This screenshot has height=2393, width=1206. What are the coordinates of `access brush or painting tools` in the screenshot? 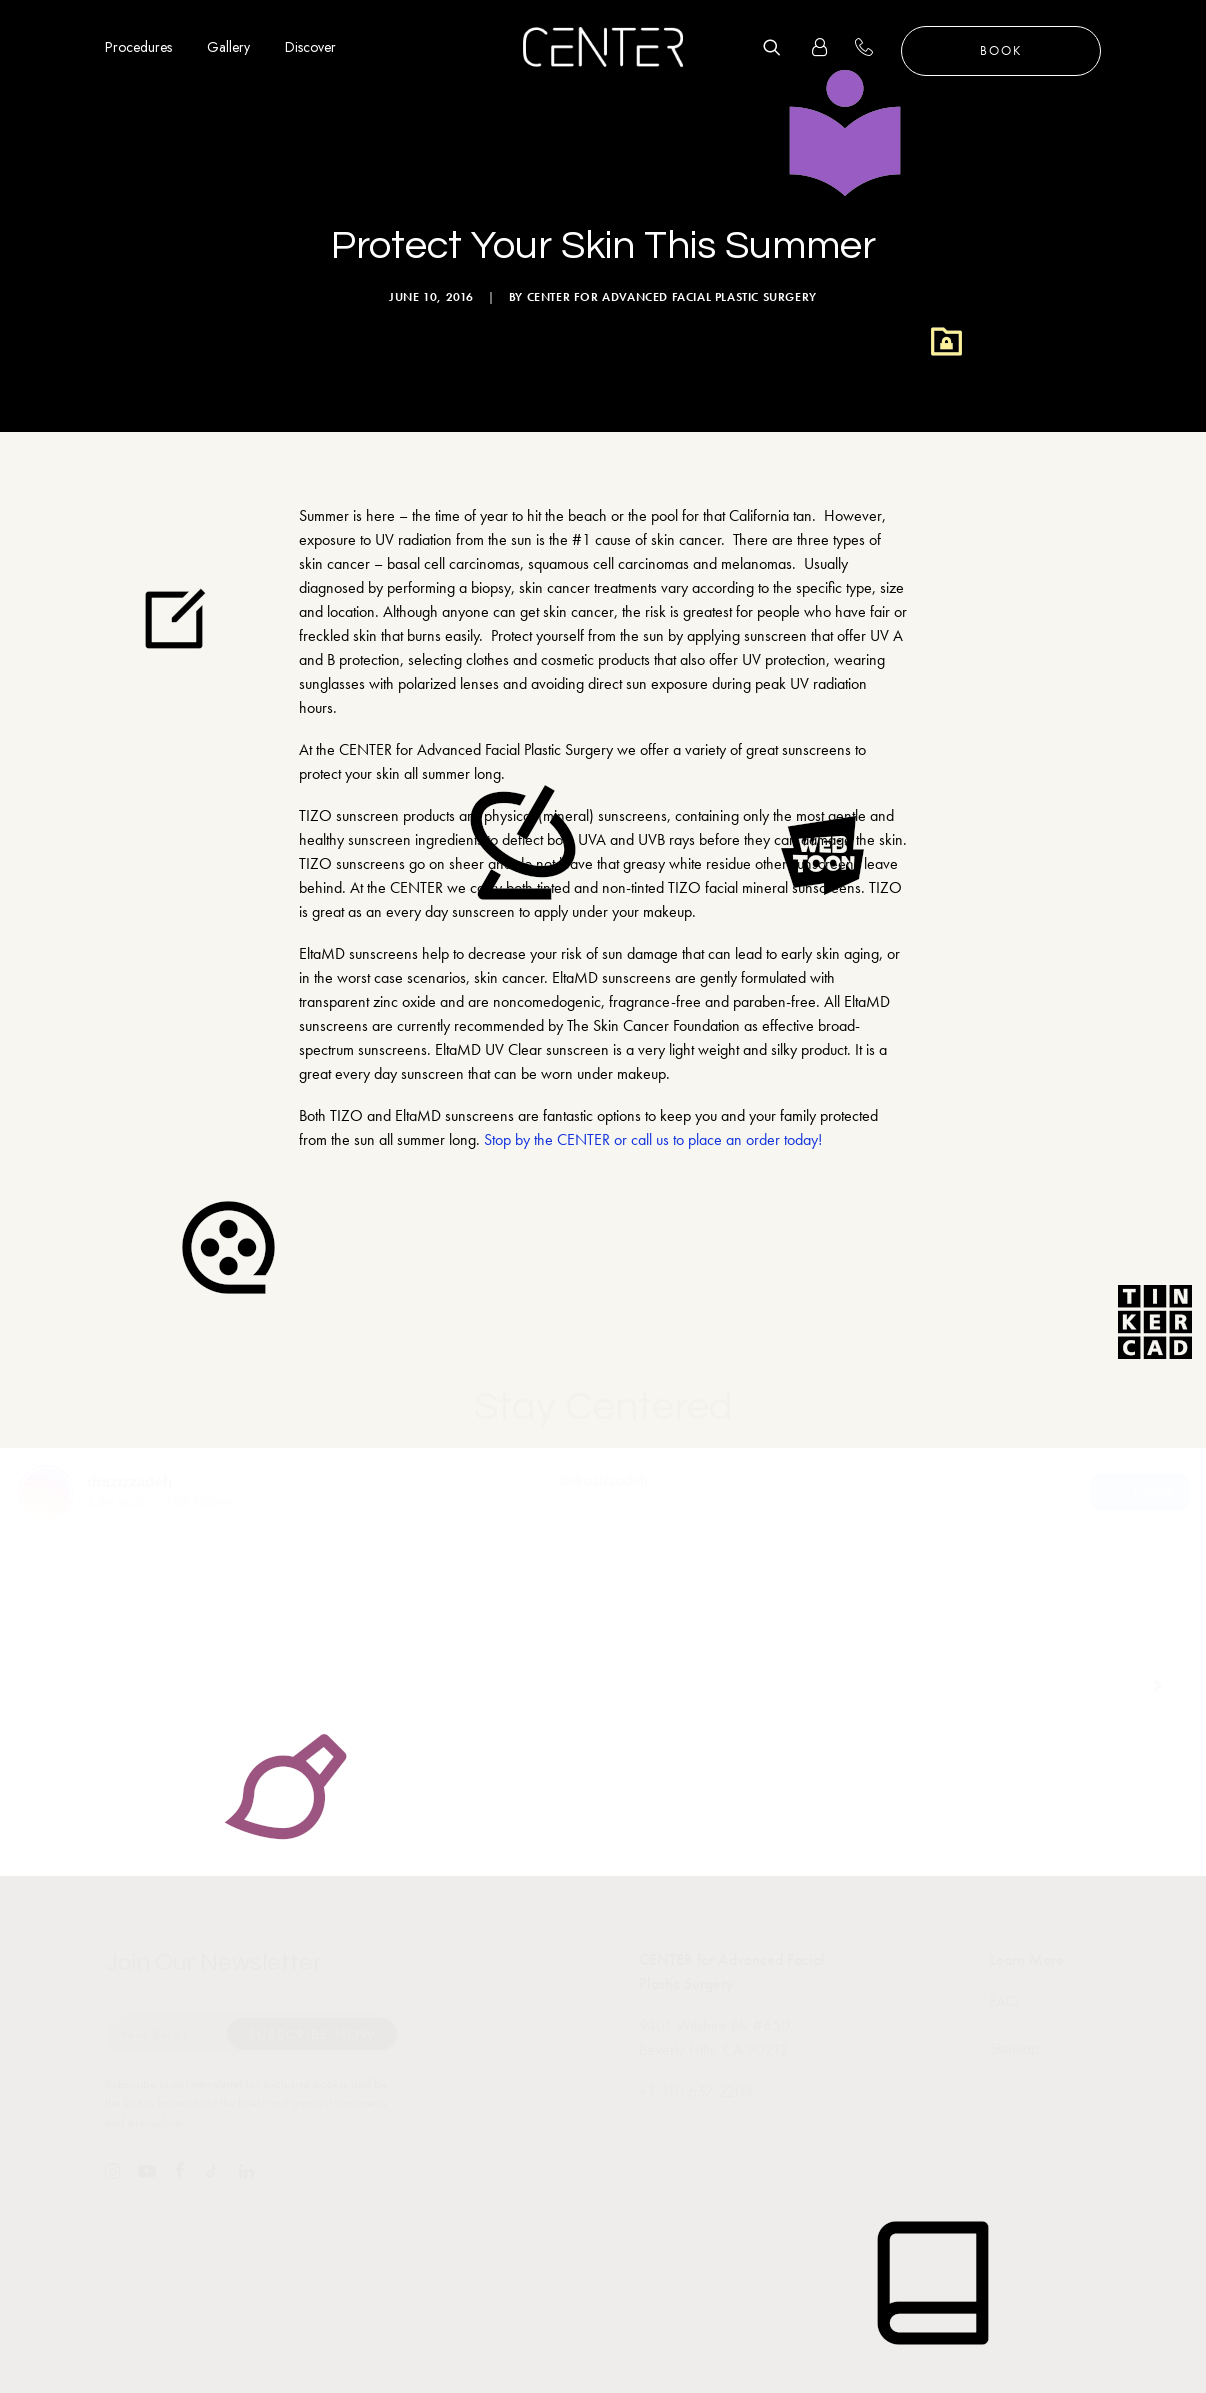 It's located at (286, 1789).